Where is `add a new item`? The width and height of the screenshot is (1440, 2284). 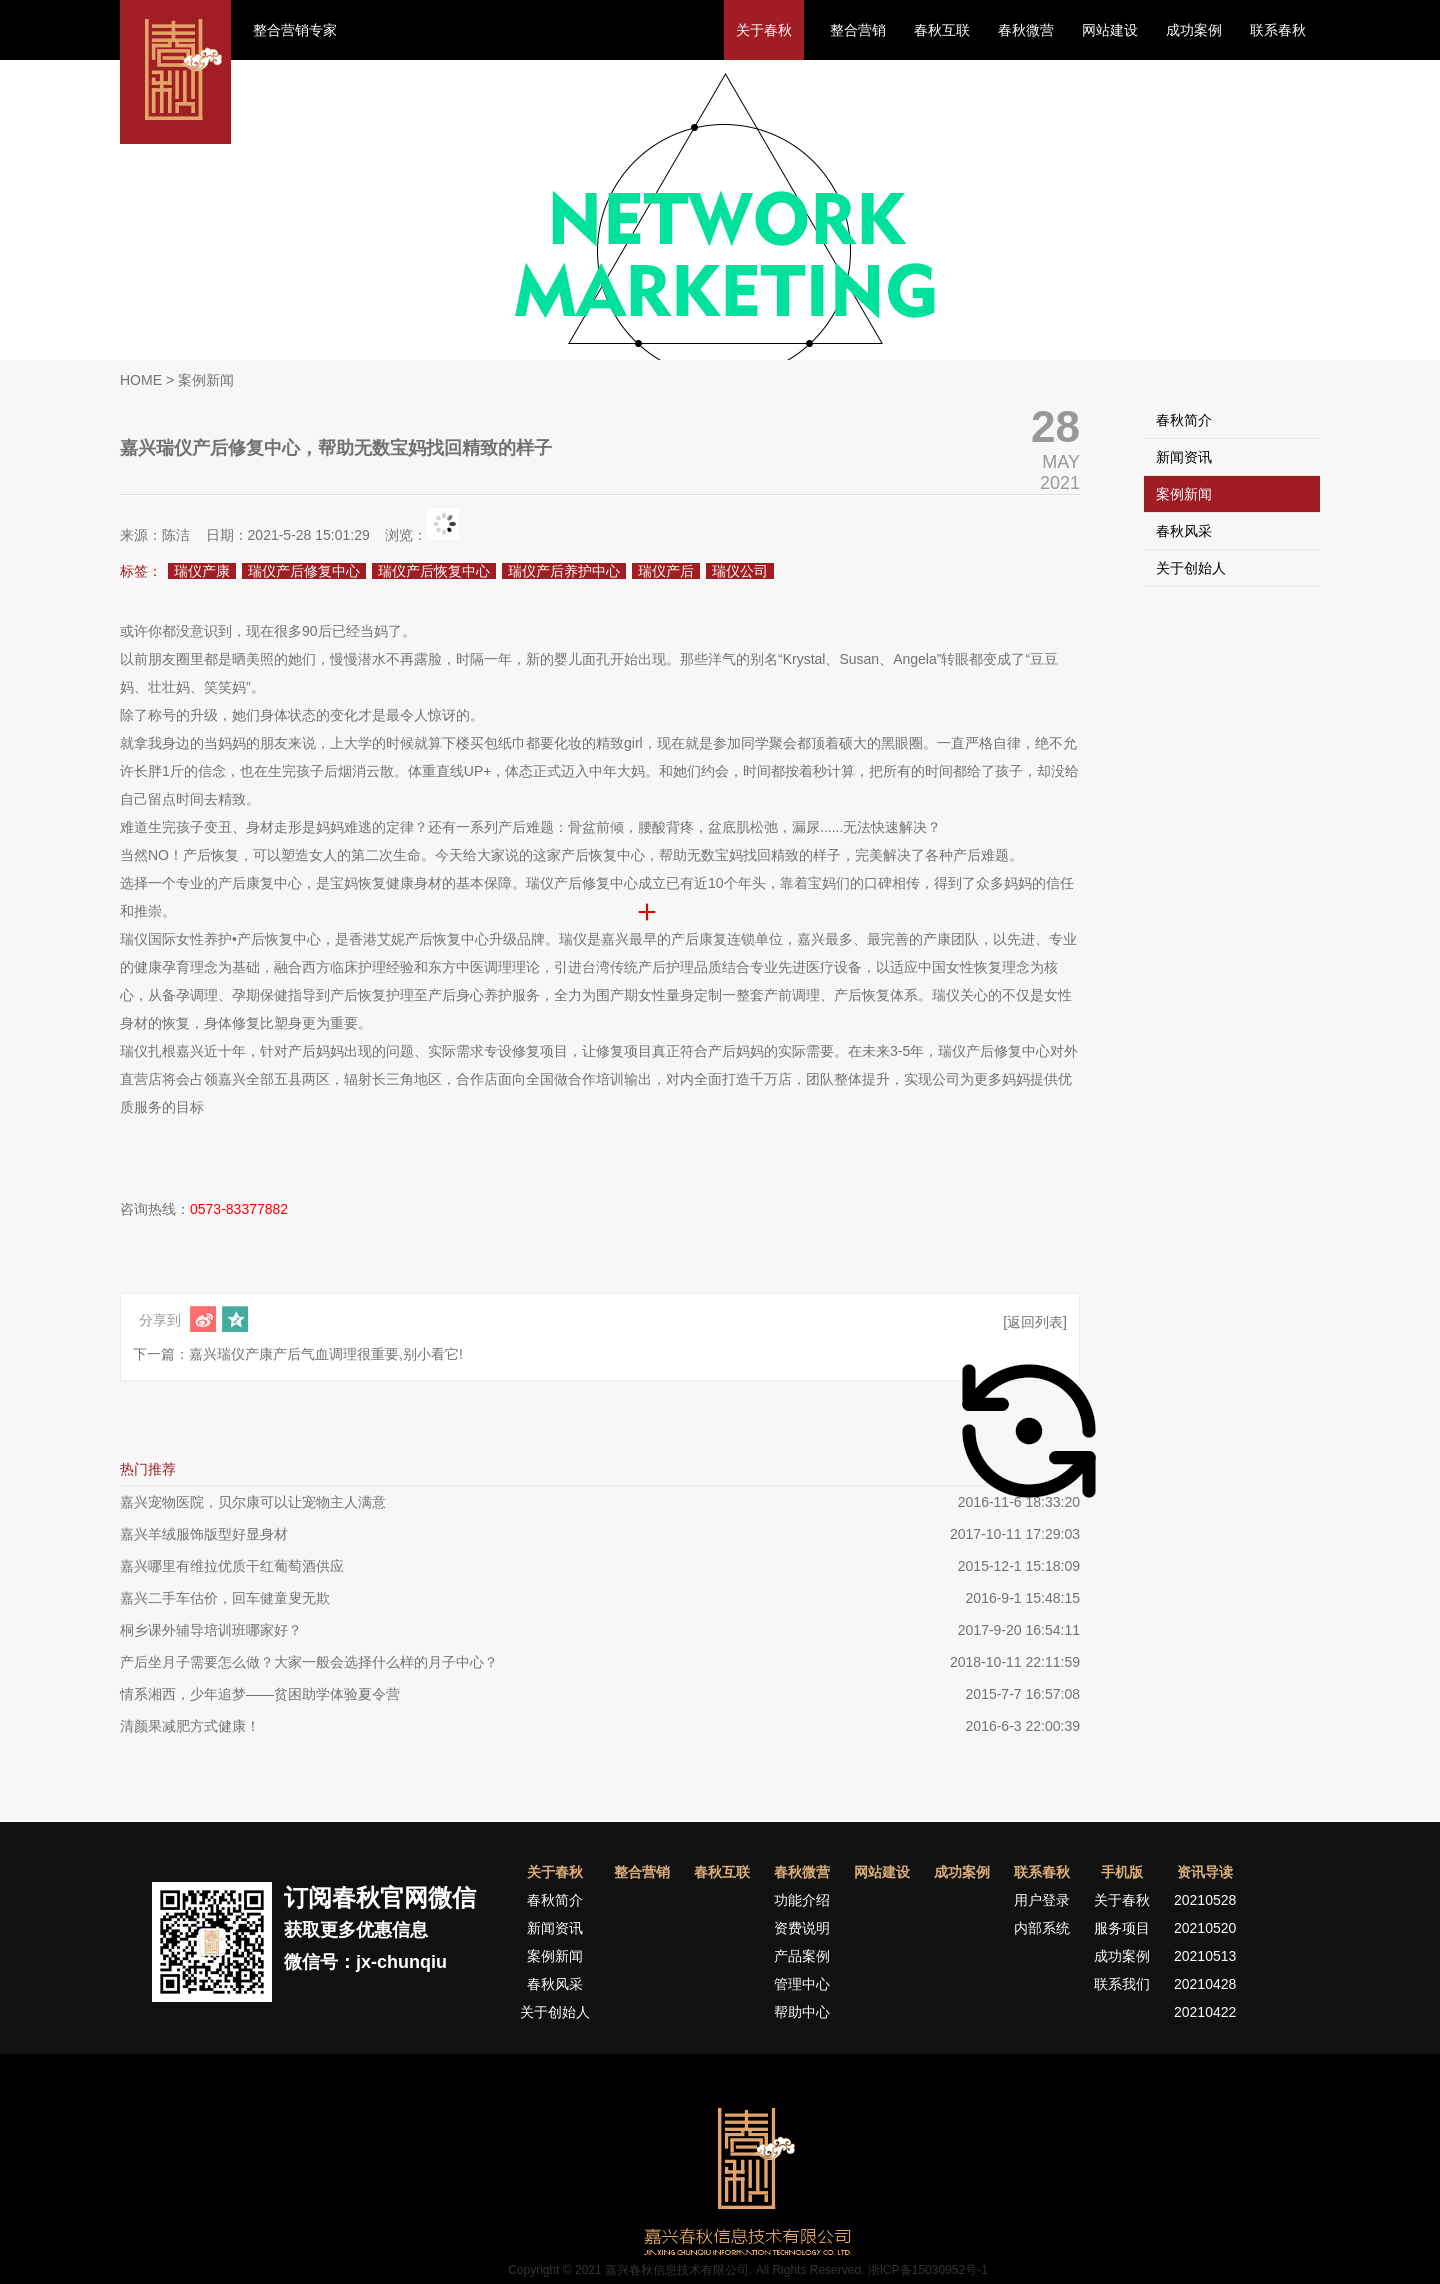
add a new item is located at coordinates (647, 912).